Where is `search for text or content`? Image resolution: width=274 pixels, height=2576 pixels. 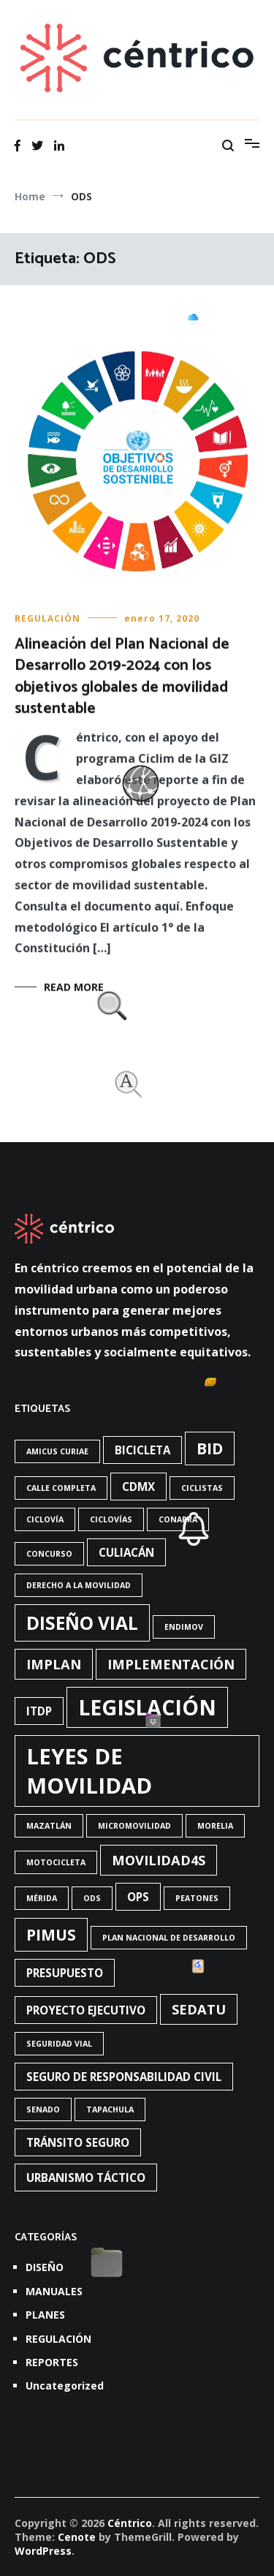 search for text or content is located at coordinates (128, 1084).